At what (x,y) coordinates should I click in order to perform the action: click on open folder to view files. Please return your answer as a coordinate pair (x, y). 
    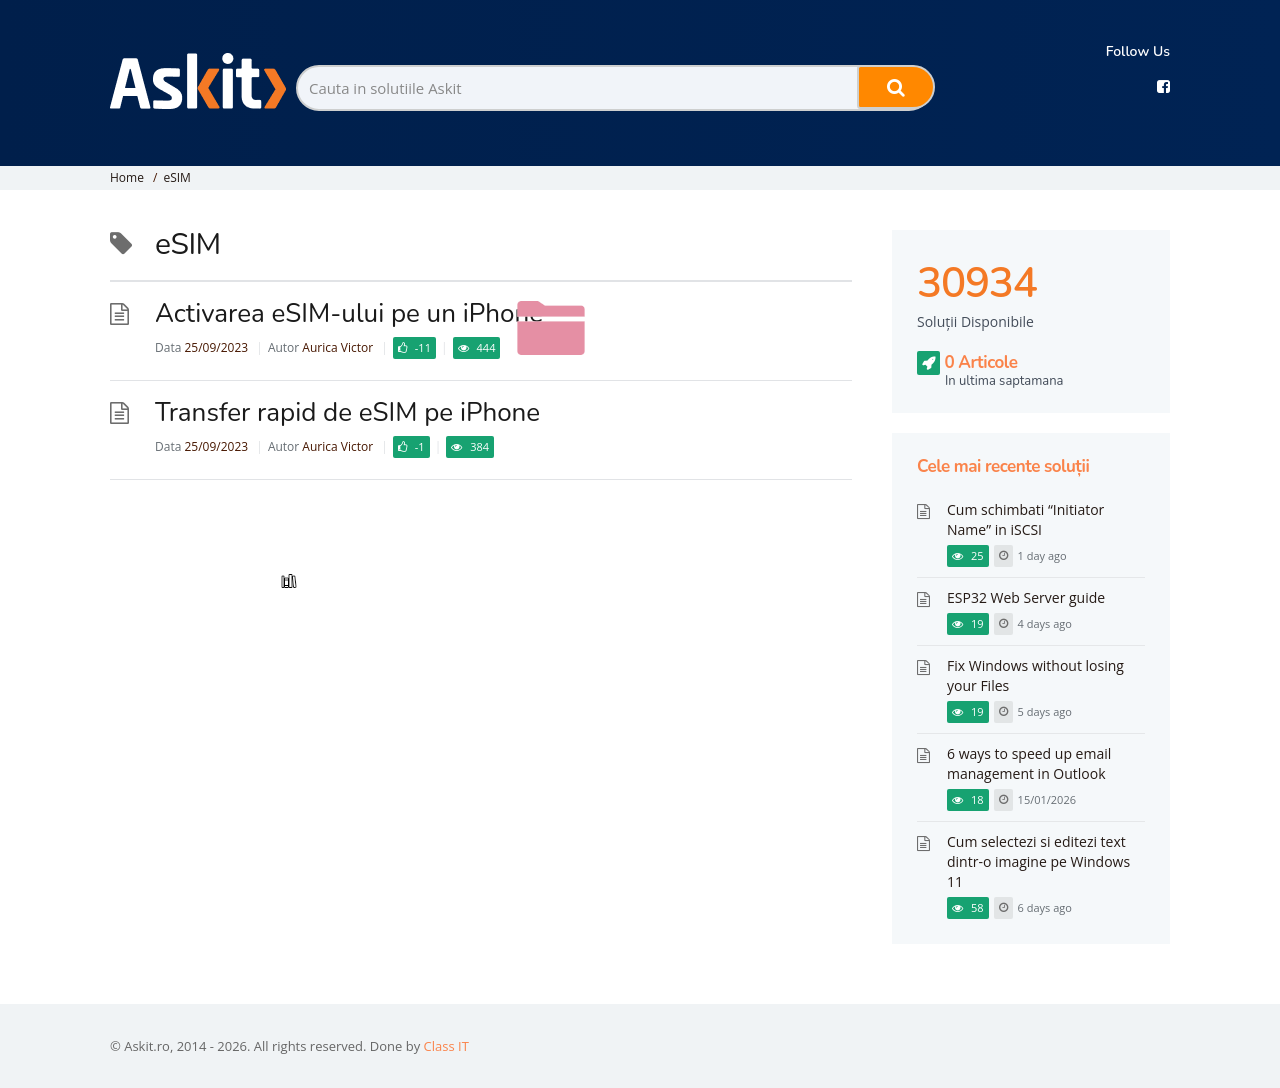
    Looking at the image, I should click on (551, 328).